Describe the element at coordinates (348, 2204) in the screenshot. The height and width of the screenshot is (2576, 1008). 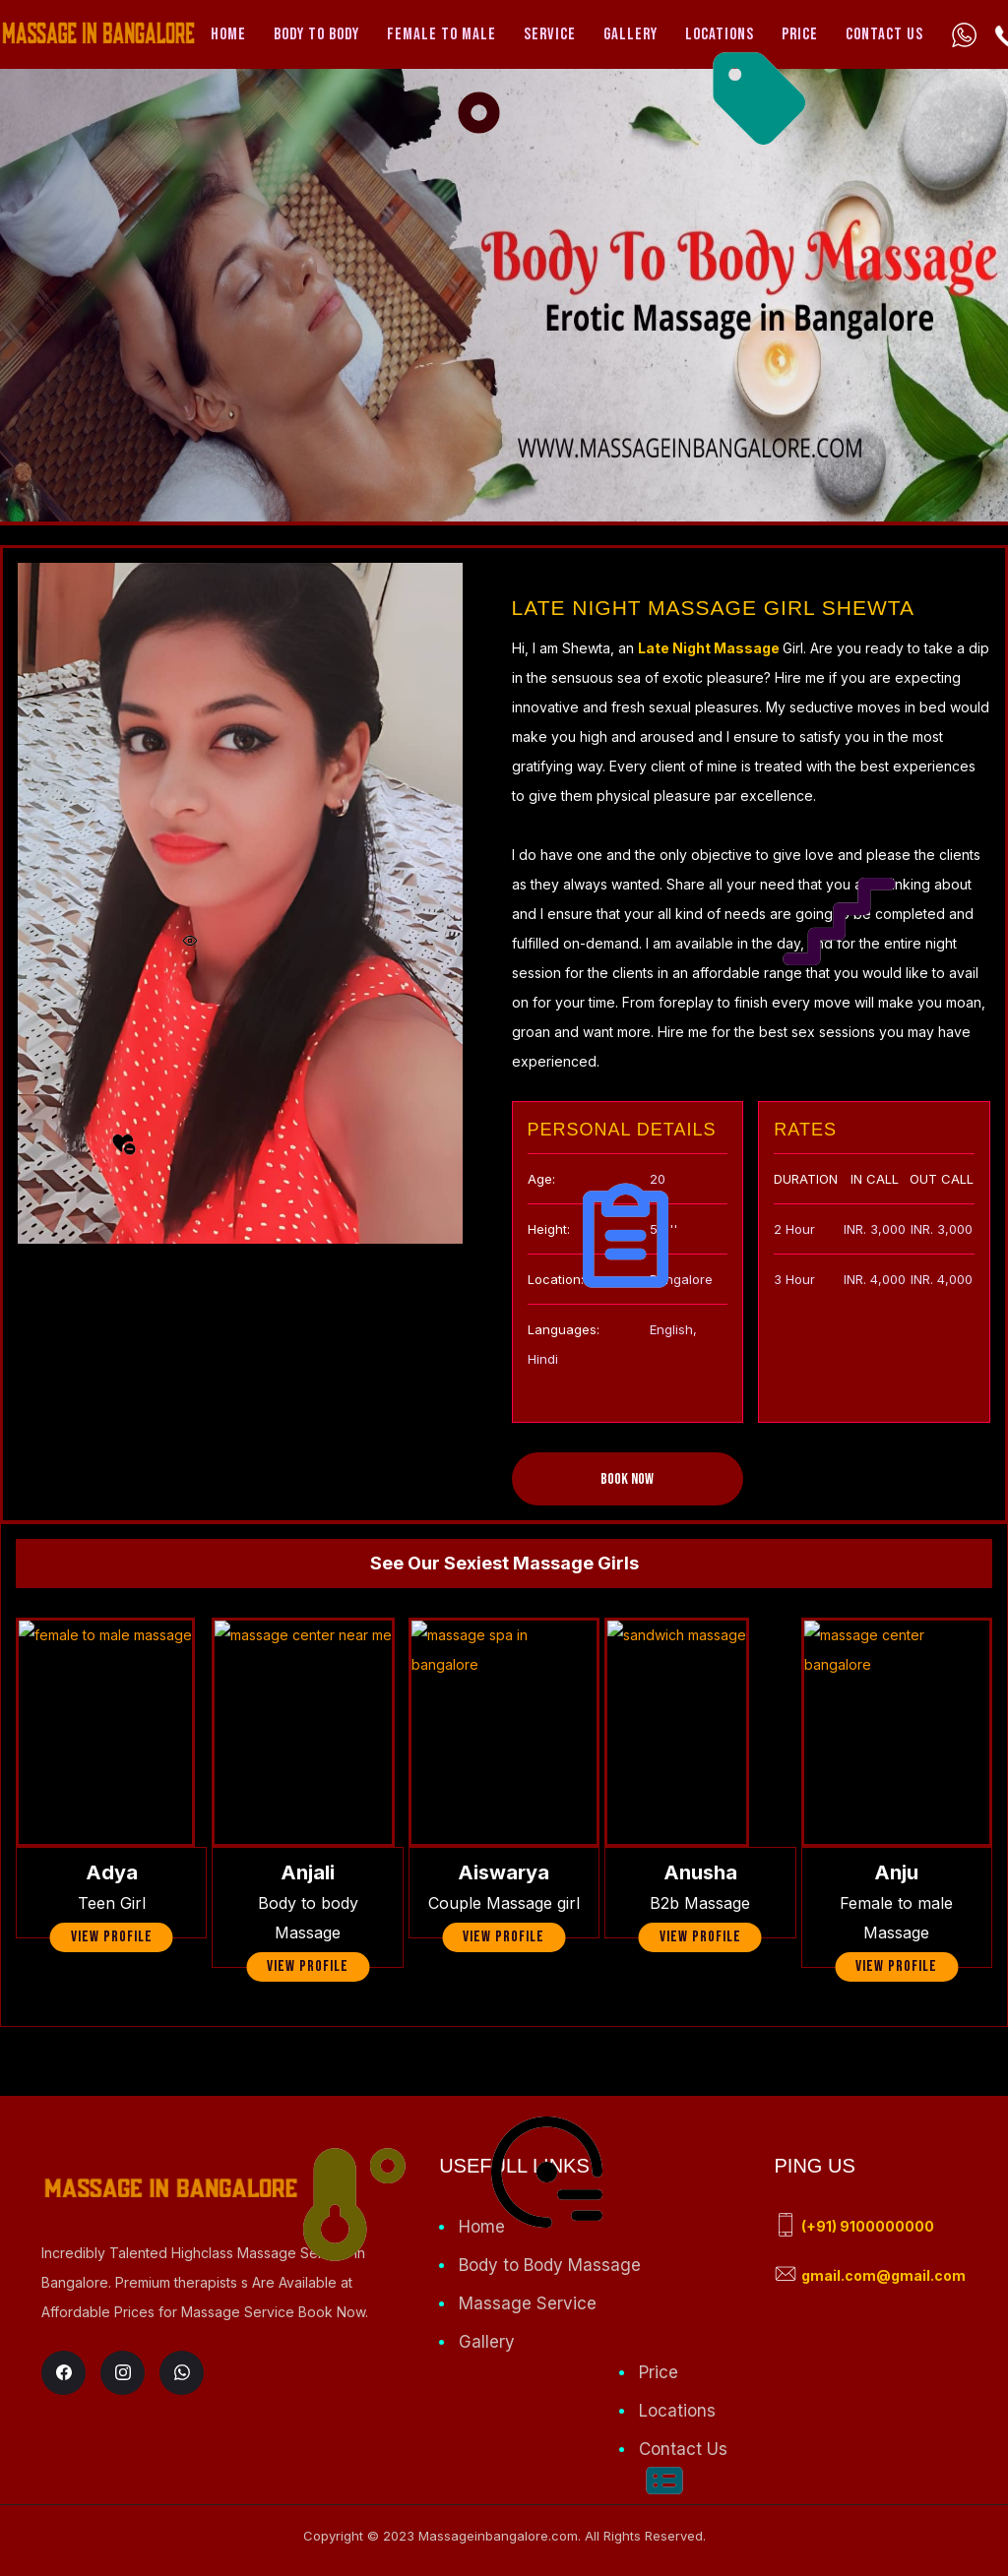
I see `indicates low temperature reading` at that location.